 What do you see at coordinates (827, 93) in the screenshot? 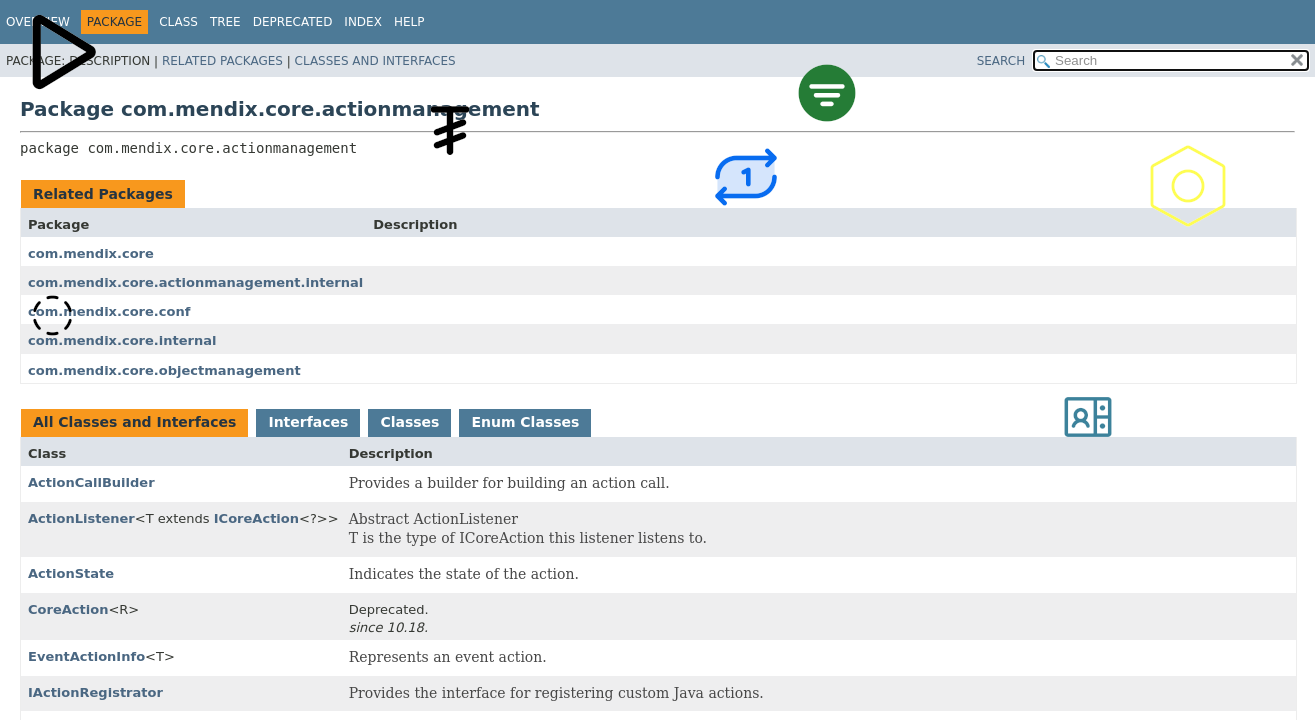
I see `filter or sort content` at bounding box center [827, 93].